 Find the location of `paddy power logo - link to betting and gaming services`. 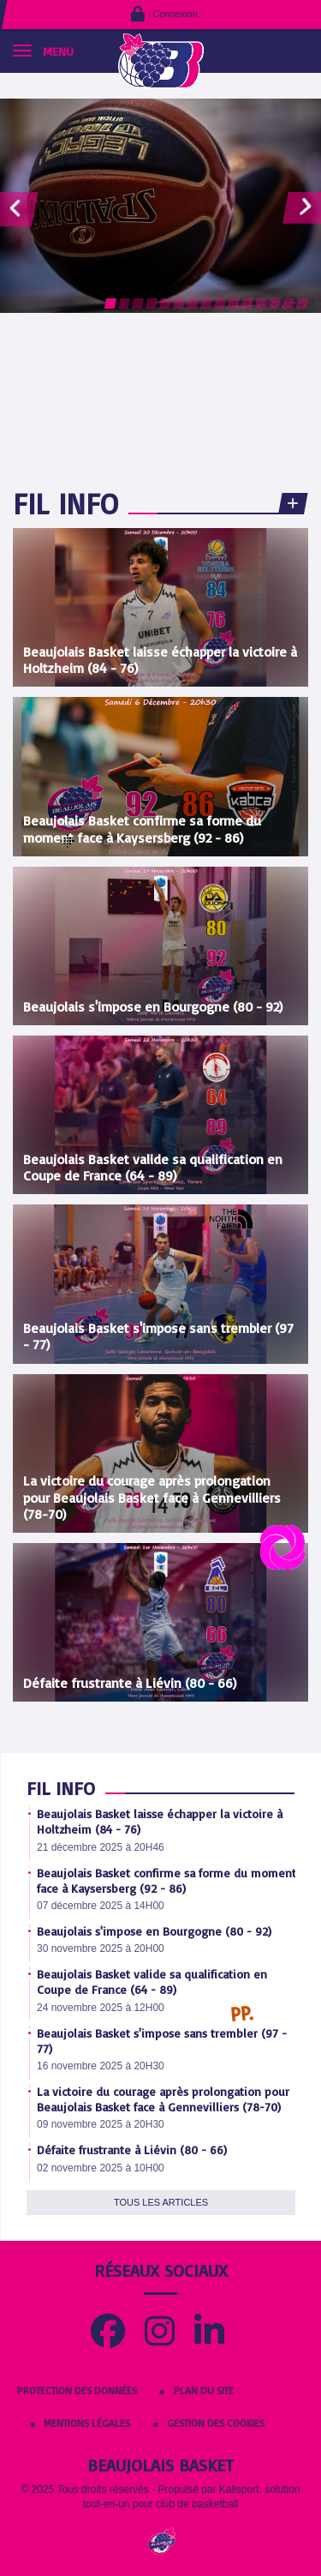

paddy power logo - link to betting and gaming services is located at coordinates (242, 2014).